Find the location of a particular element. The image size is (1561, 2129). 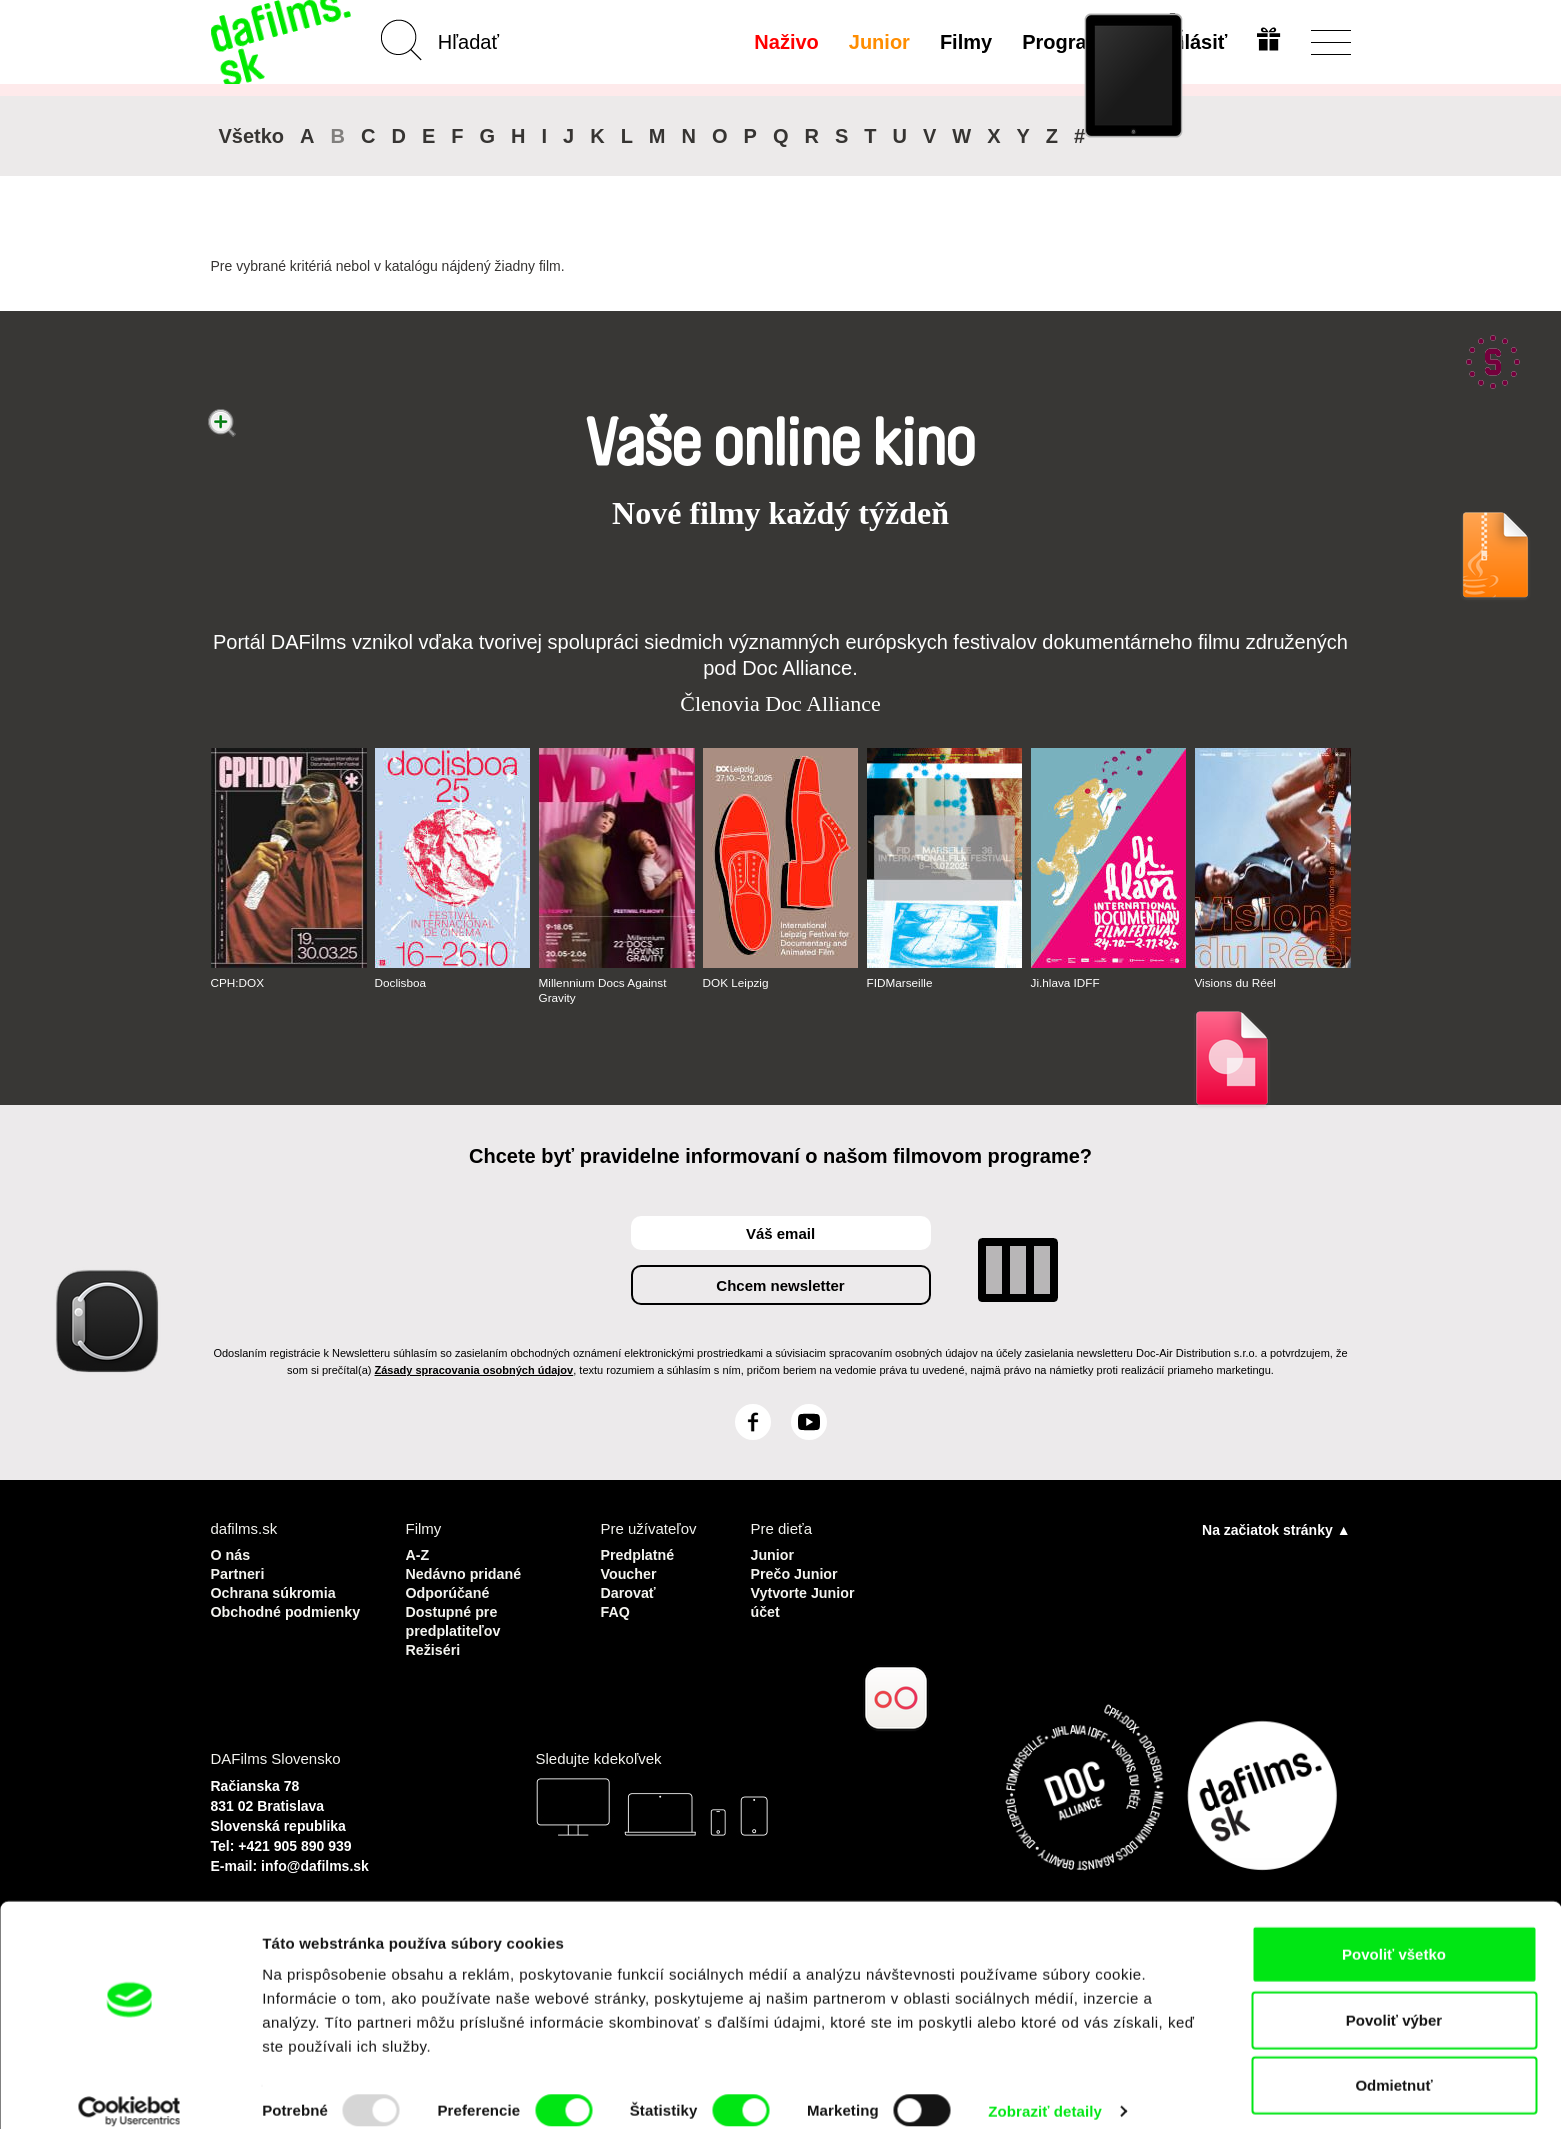

switch to week view in a calendar is located at coordinates (1018, 1270).